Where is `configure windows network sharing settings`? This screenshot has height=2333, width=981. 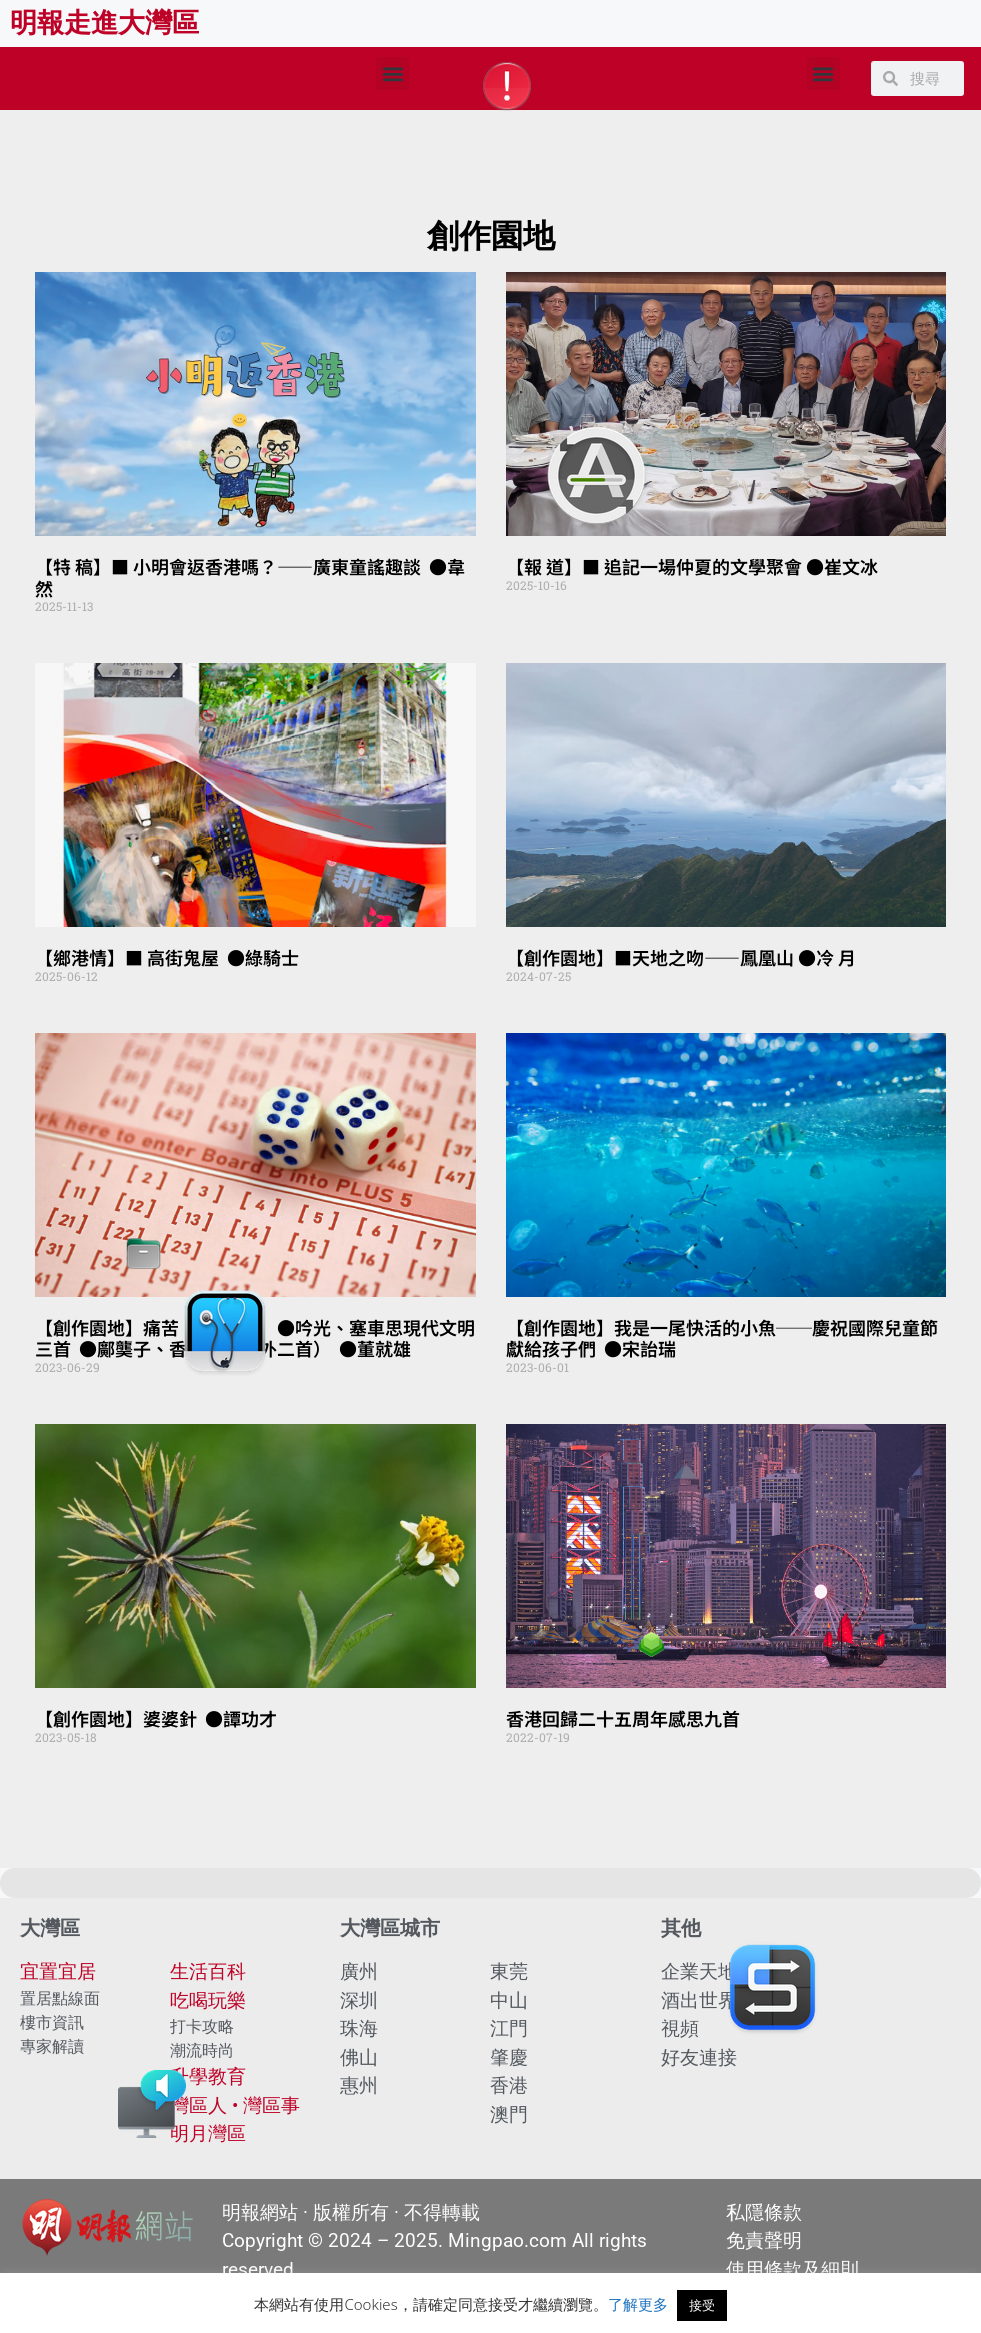 configure windows network sharing settings is located at coordinates (772, 1987).